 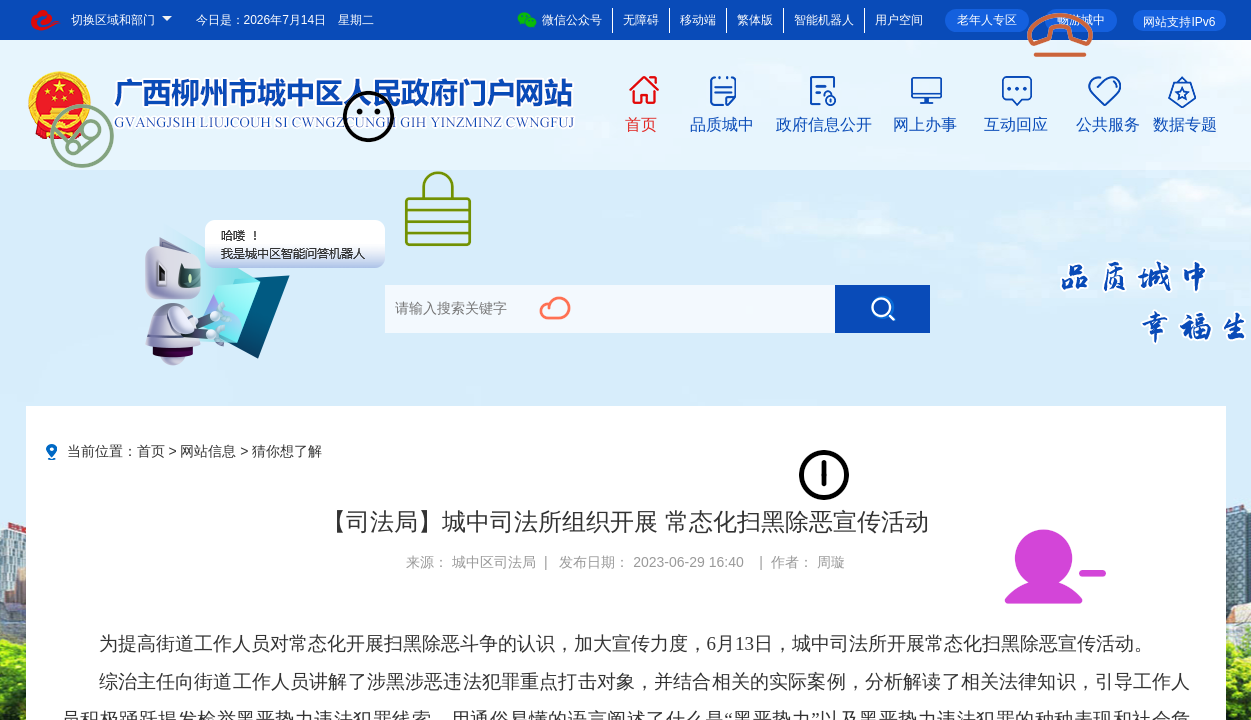 What do you see at coordinates (824, 475) in the screenshot?
I see `indicates 6 o'clock time` at bounding box center [824, 475].